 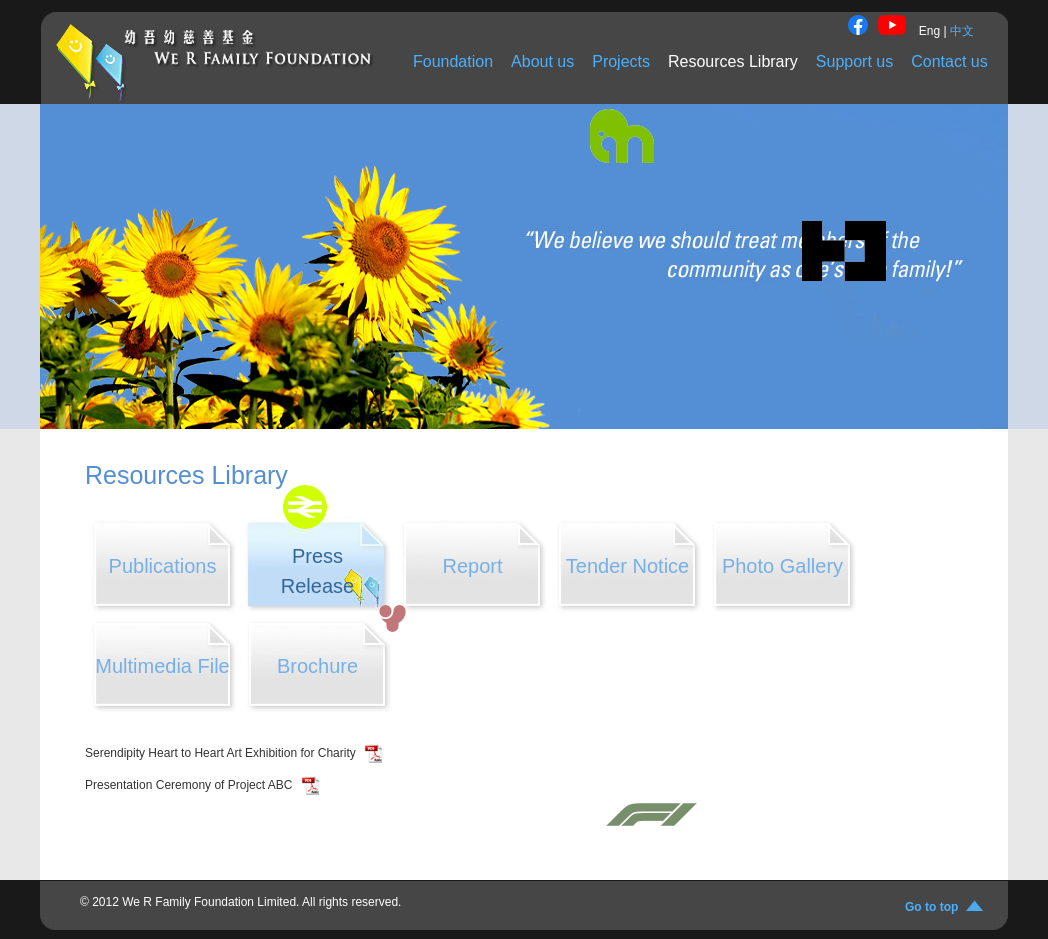 I want to click on migadu email hosting service logo, so click(x=622, y=136).